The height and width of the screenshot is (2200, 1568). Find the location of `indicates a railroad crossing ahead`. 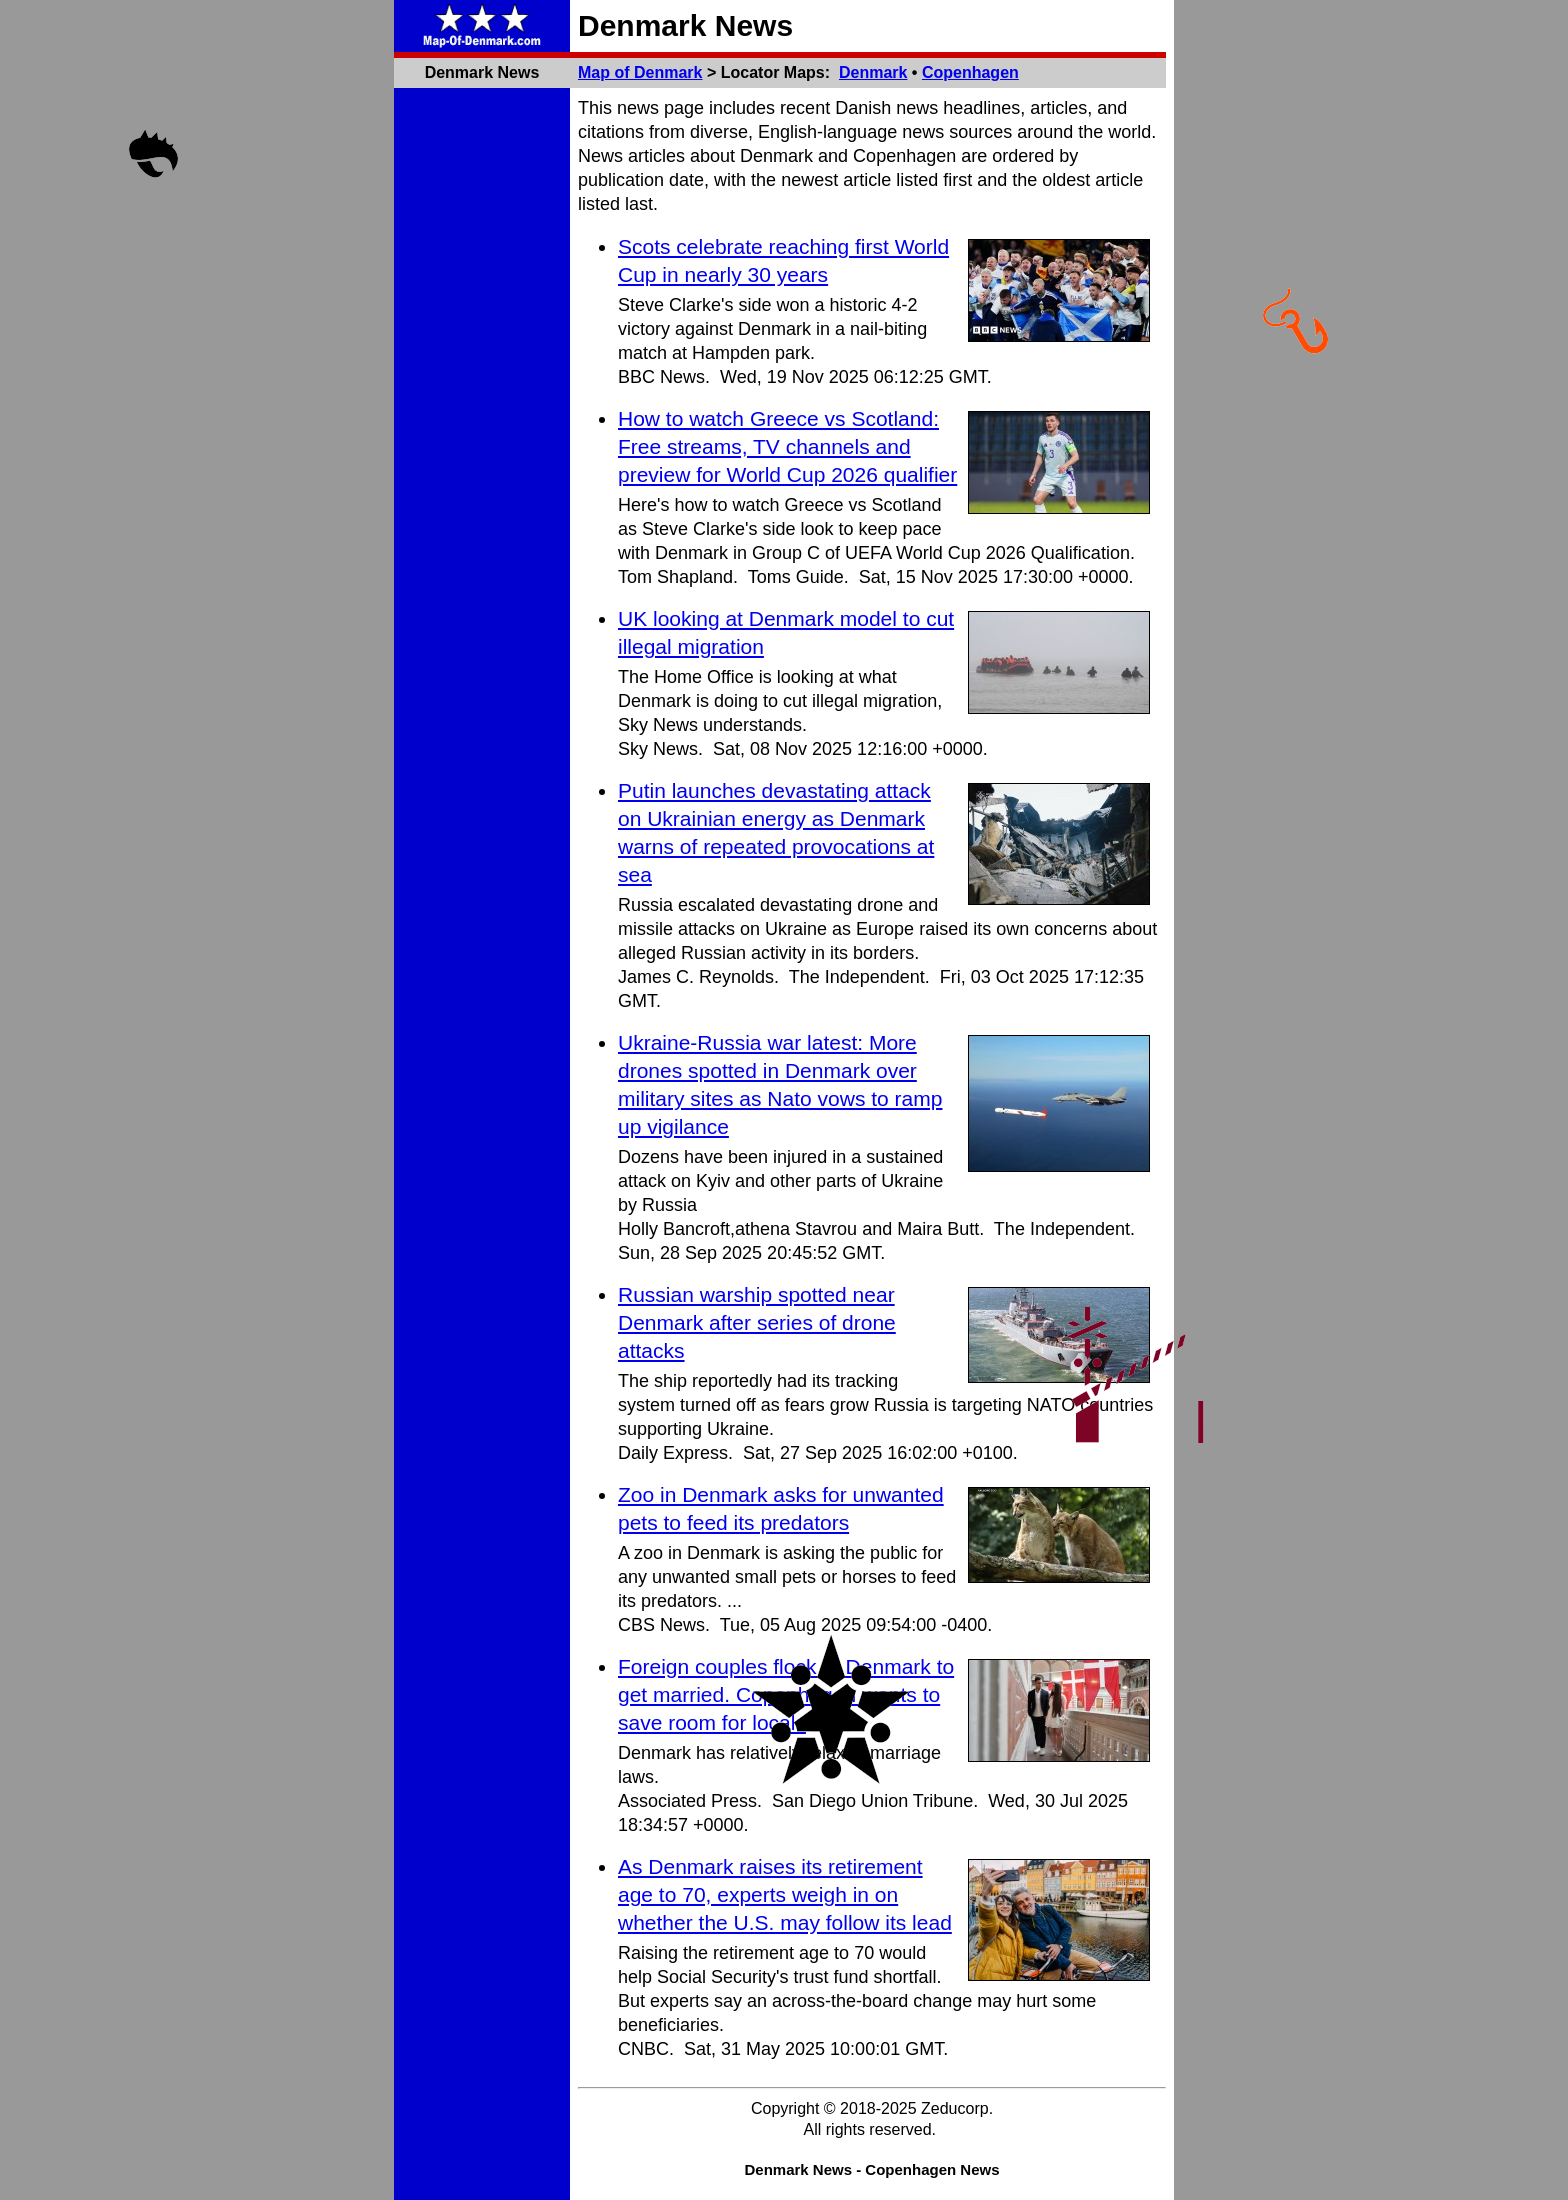

indicates a railroad crossing ahead is located at coordinates (1135, 1375).